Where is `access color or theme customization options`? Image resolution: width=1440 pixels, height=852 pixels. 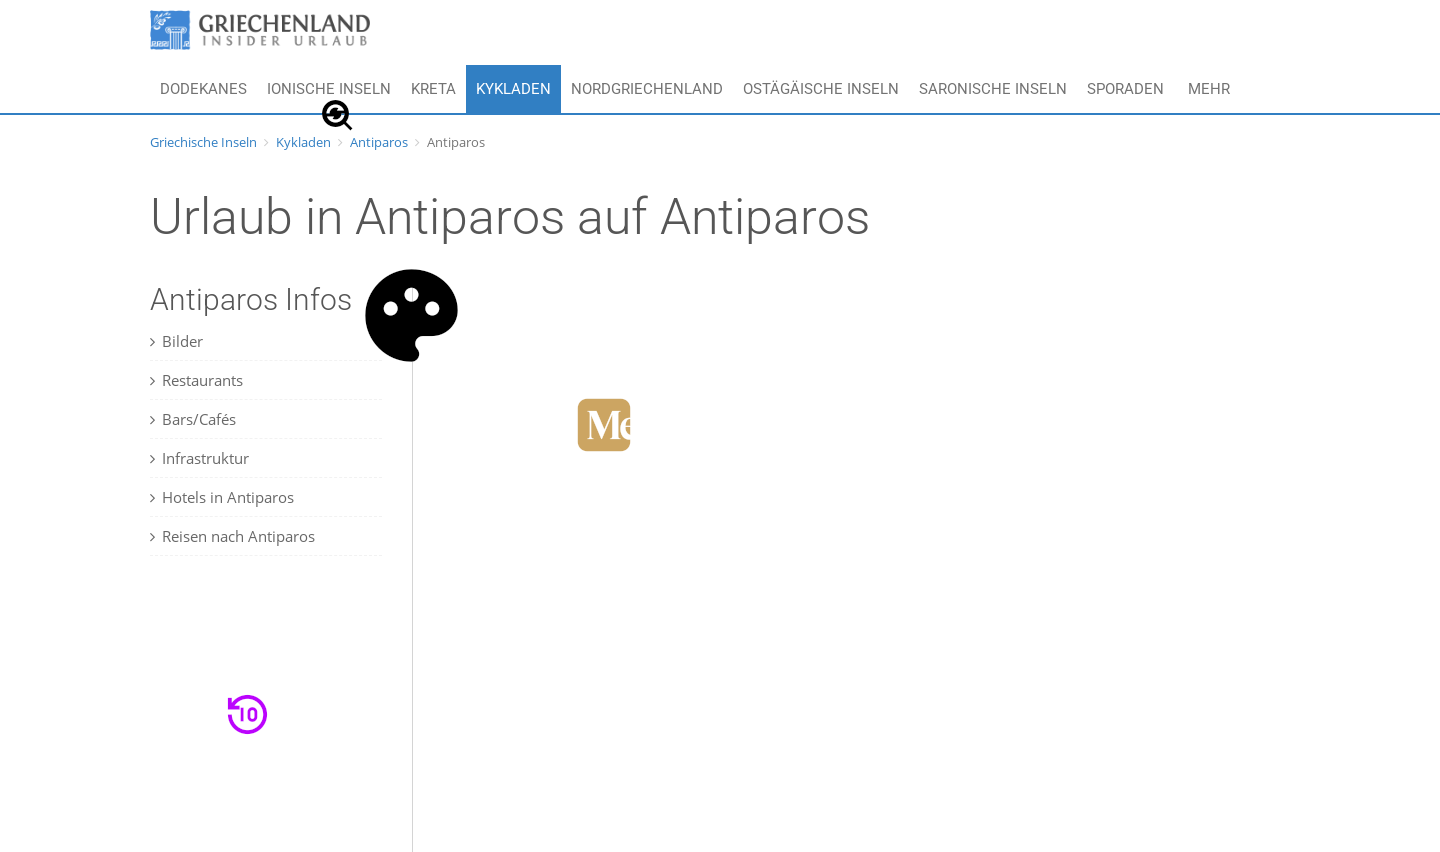
access color or theme customization options is located at coordinates (411, 315).